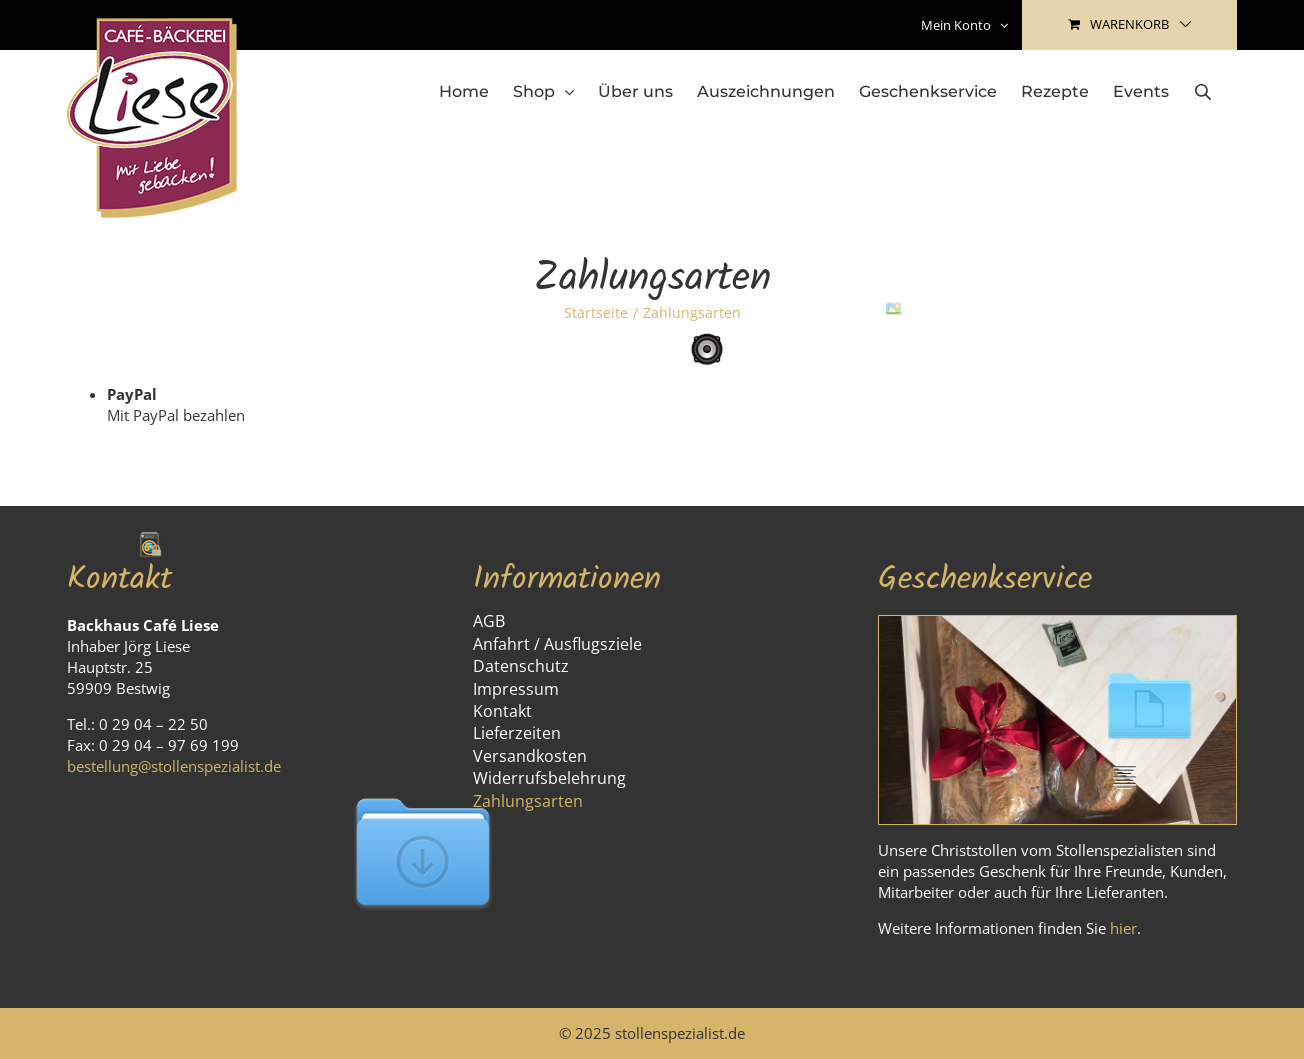 This screenshot has width=1304, height=1059. I want to click on locked RAID 6+ storage array, so click(149, 544).